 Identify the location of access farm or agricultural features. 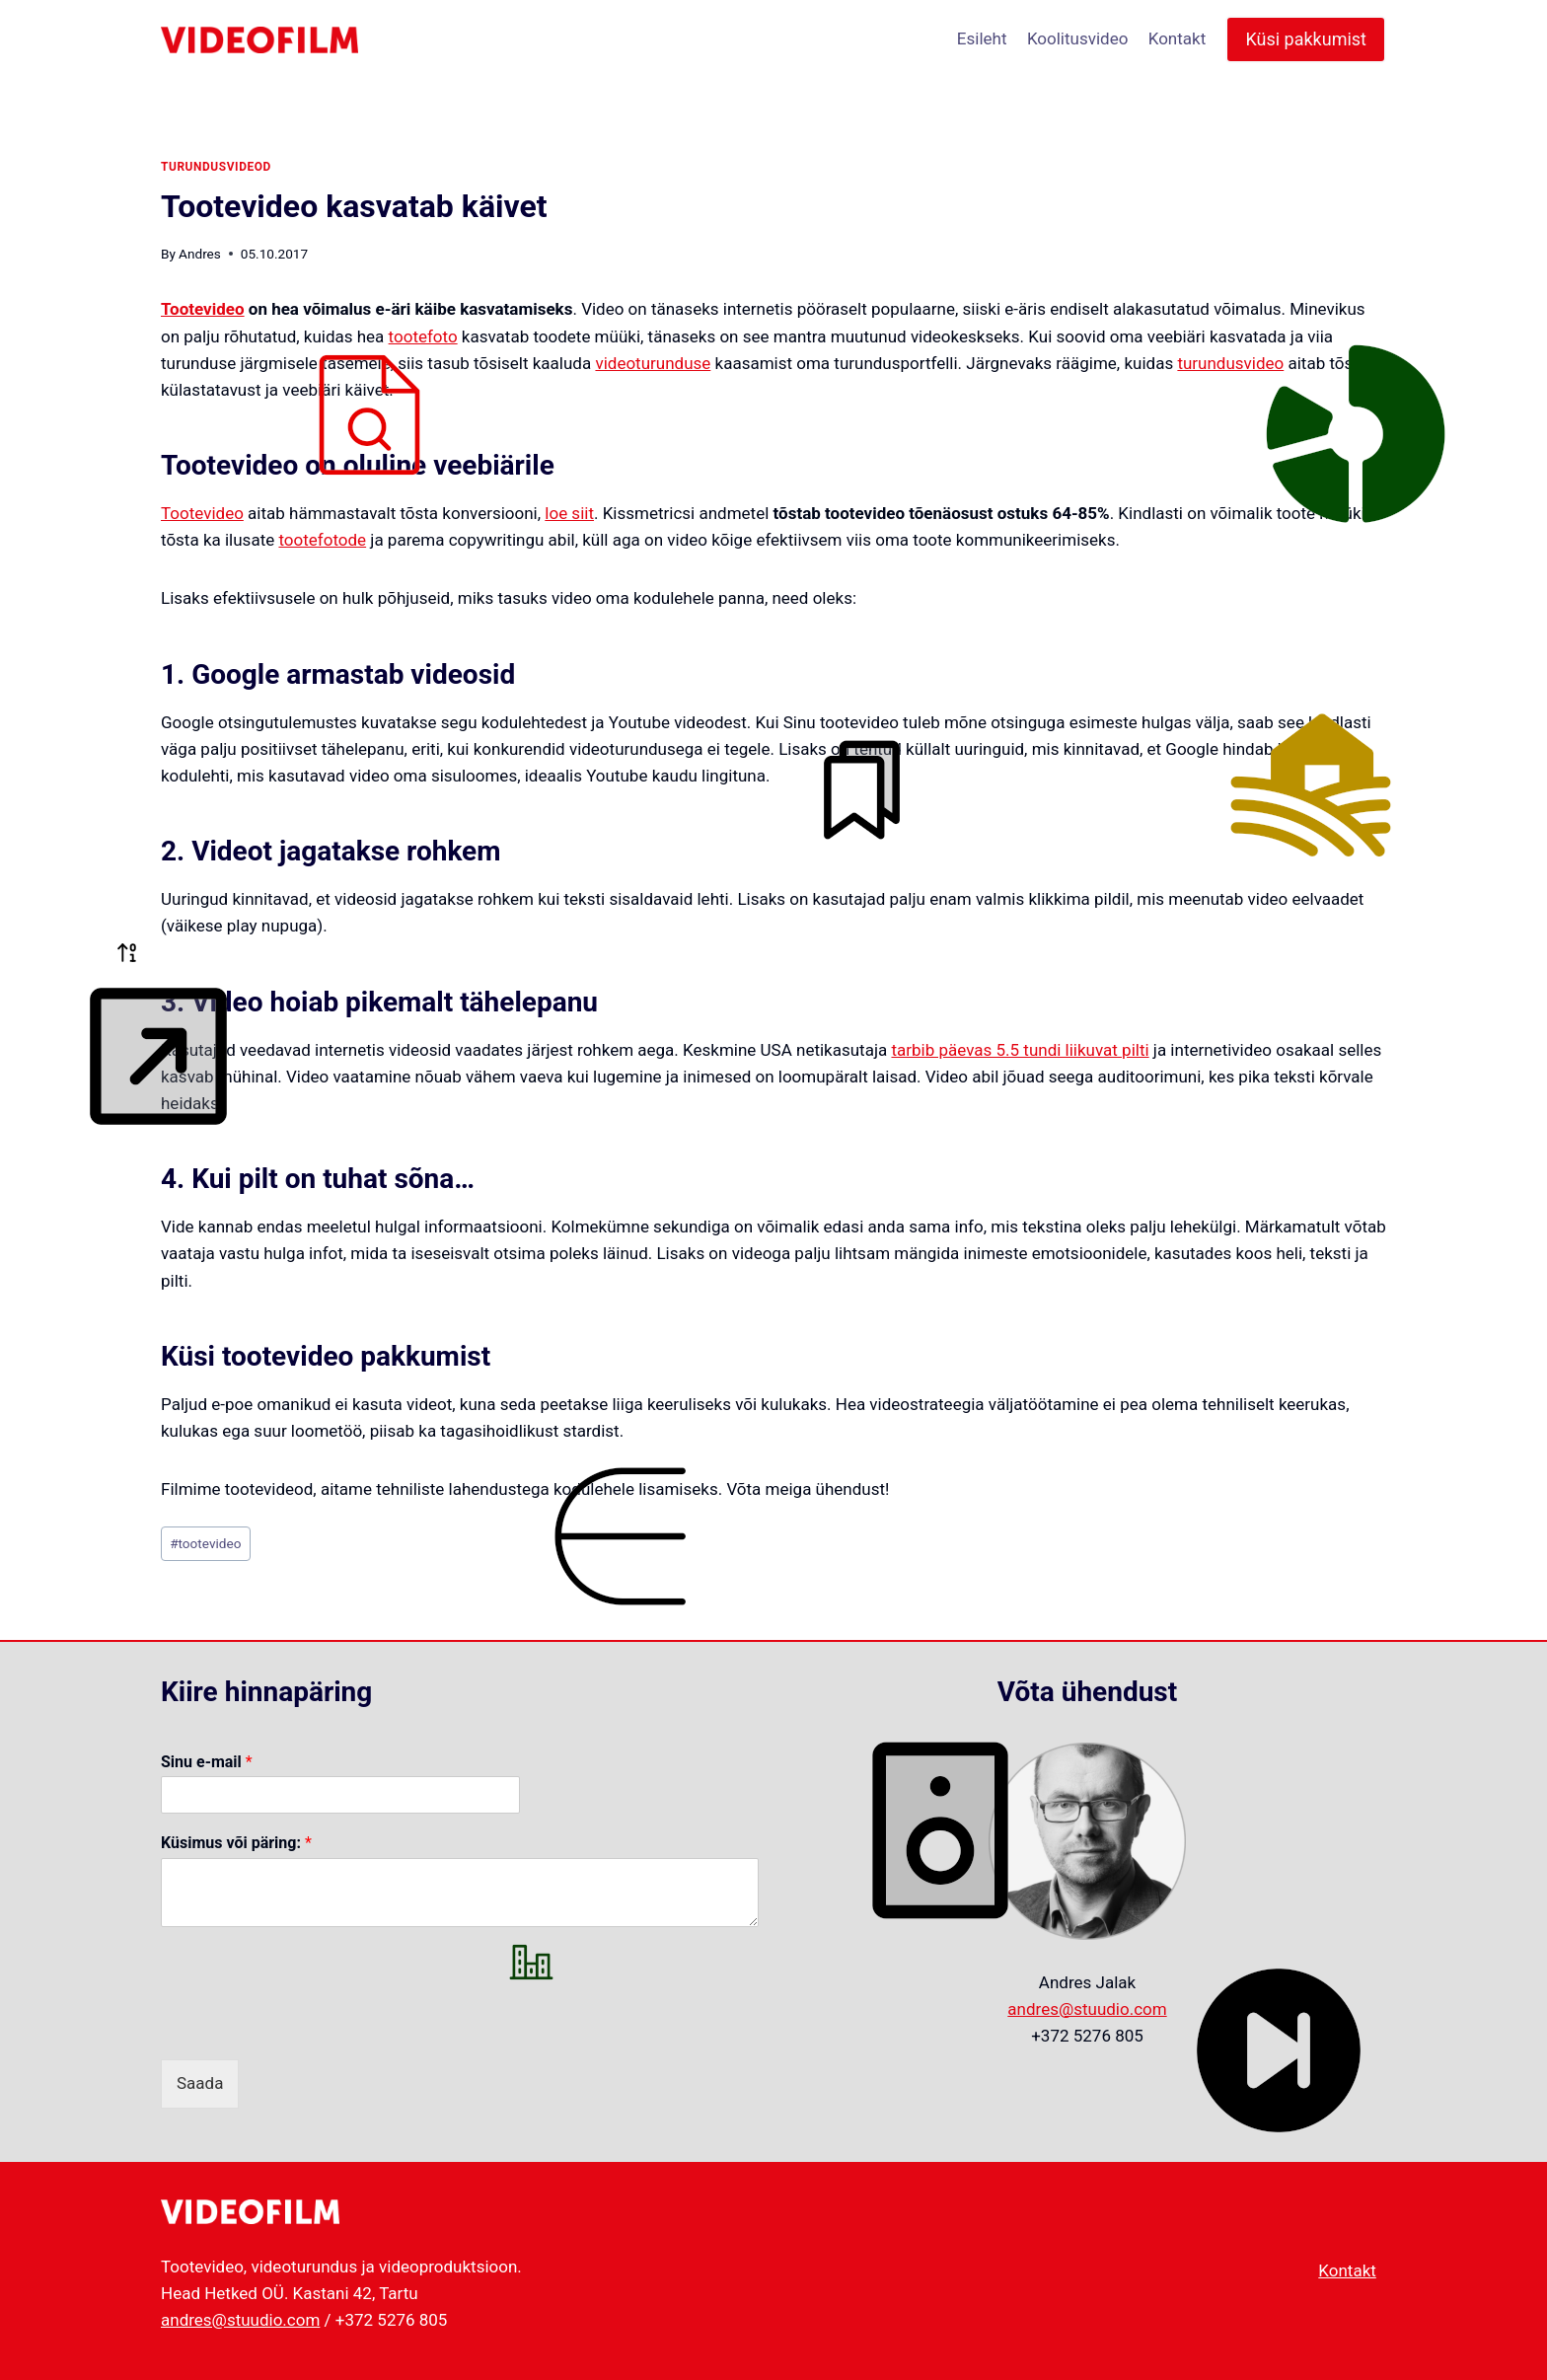
(1310, 787).